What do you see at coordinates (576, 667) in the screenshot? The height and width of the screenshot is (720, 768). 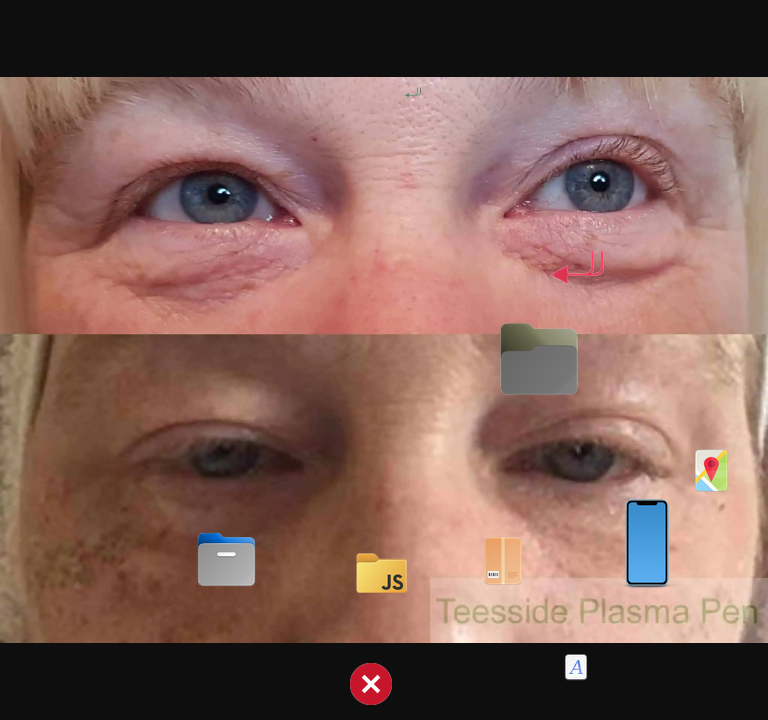 I see `an OpenType font file` at bounding box center [576, 667].